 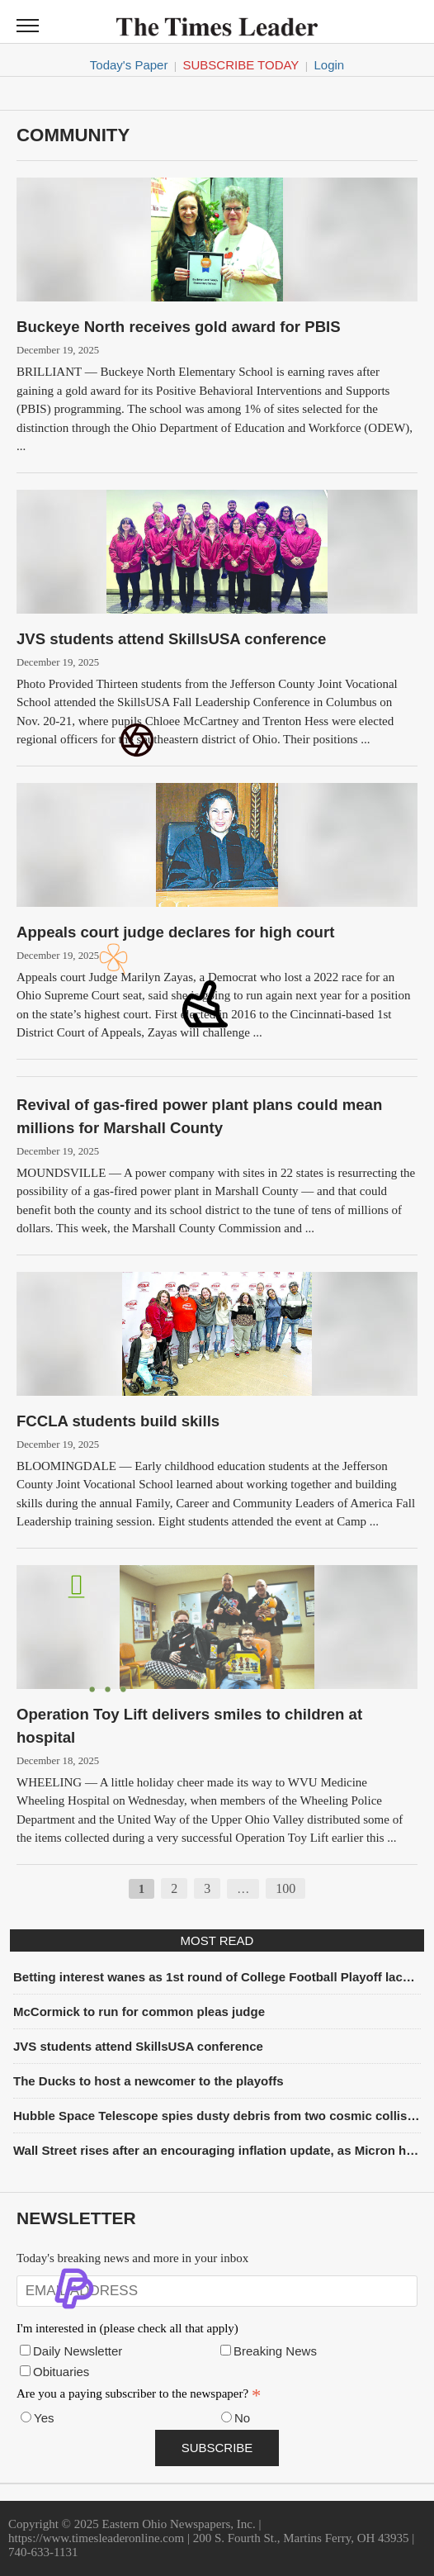 I want to click on indicates luck or bonus reward feature, so click(x=113, y=958).